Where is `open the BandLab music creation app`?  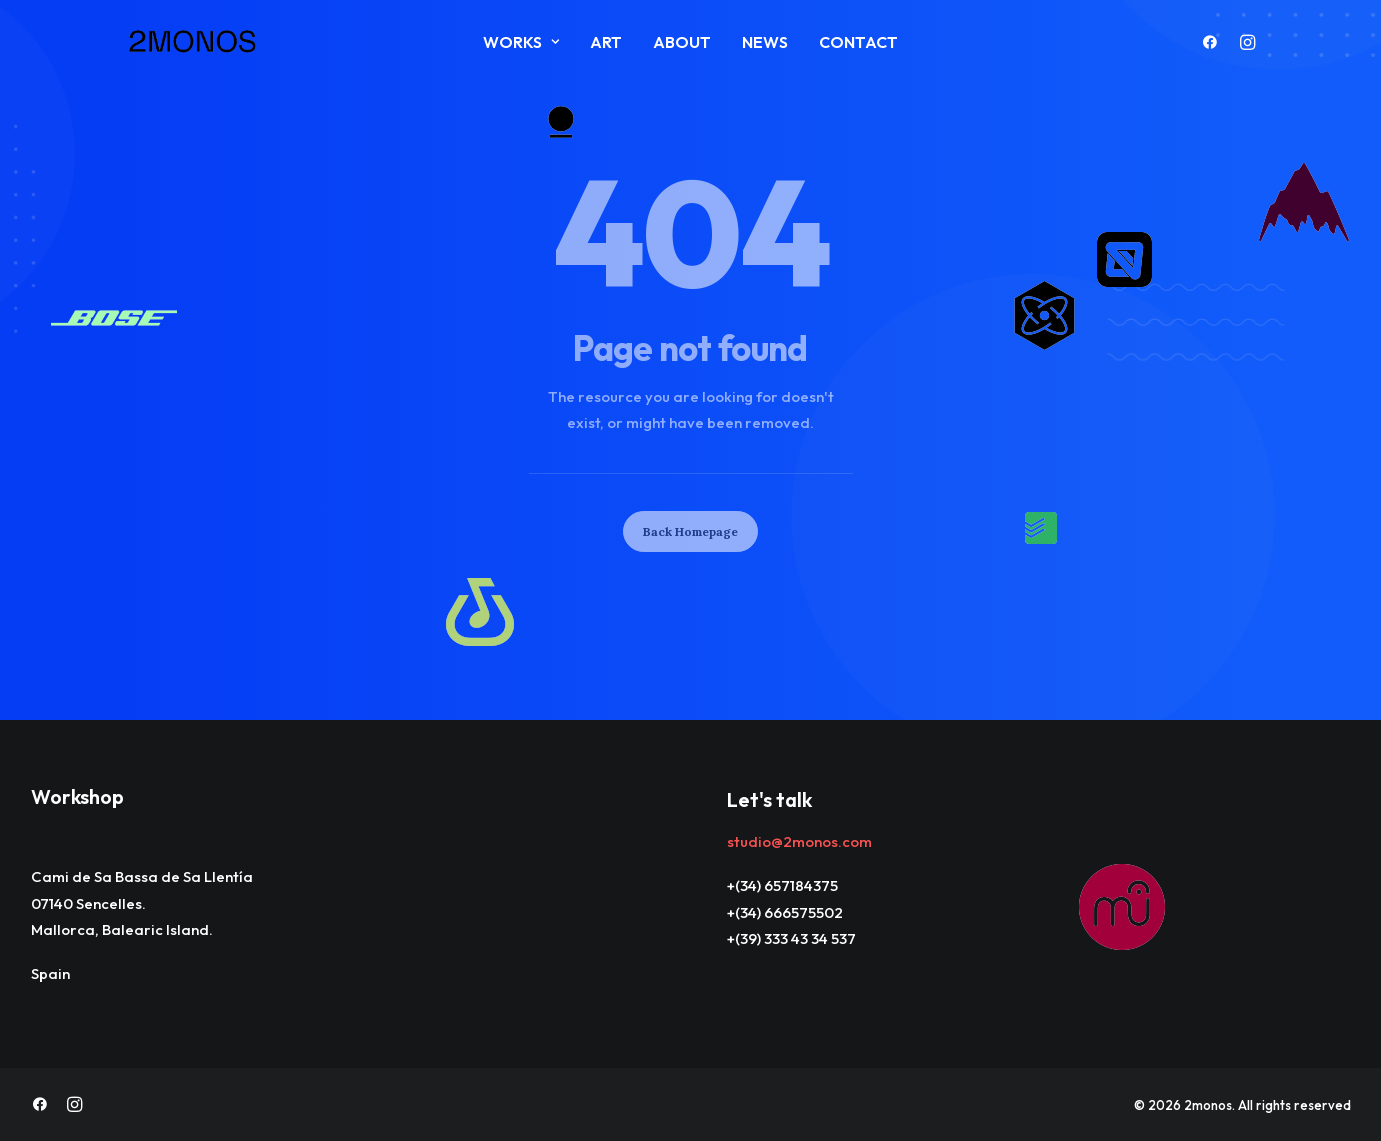
open the BandLab music creation app is located at coordinates (480, 612).